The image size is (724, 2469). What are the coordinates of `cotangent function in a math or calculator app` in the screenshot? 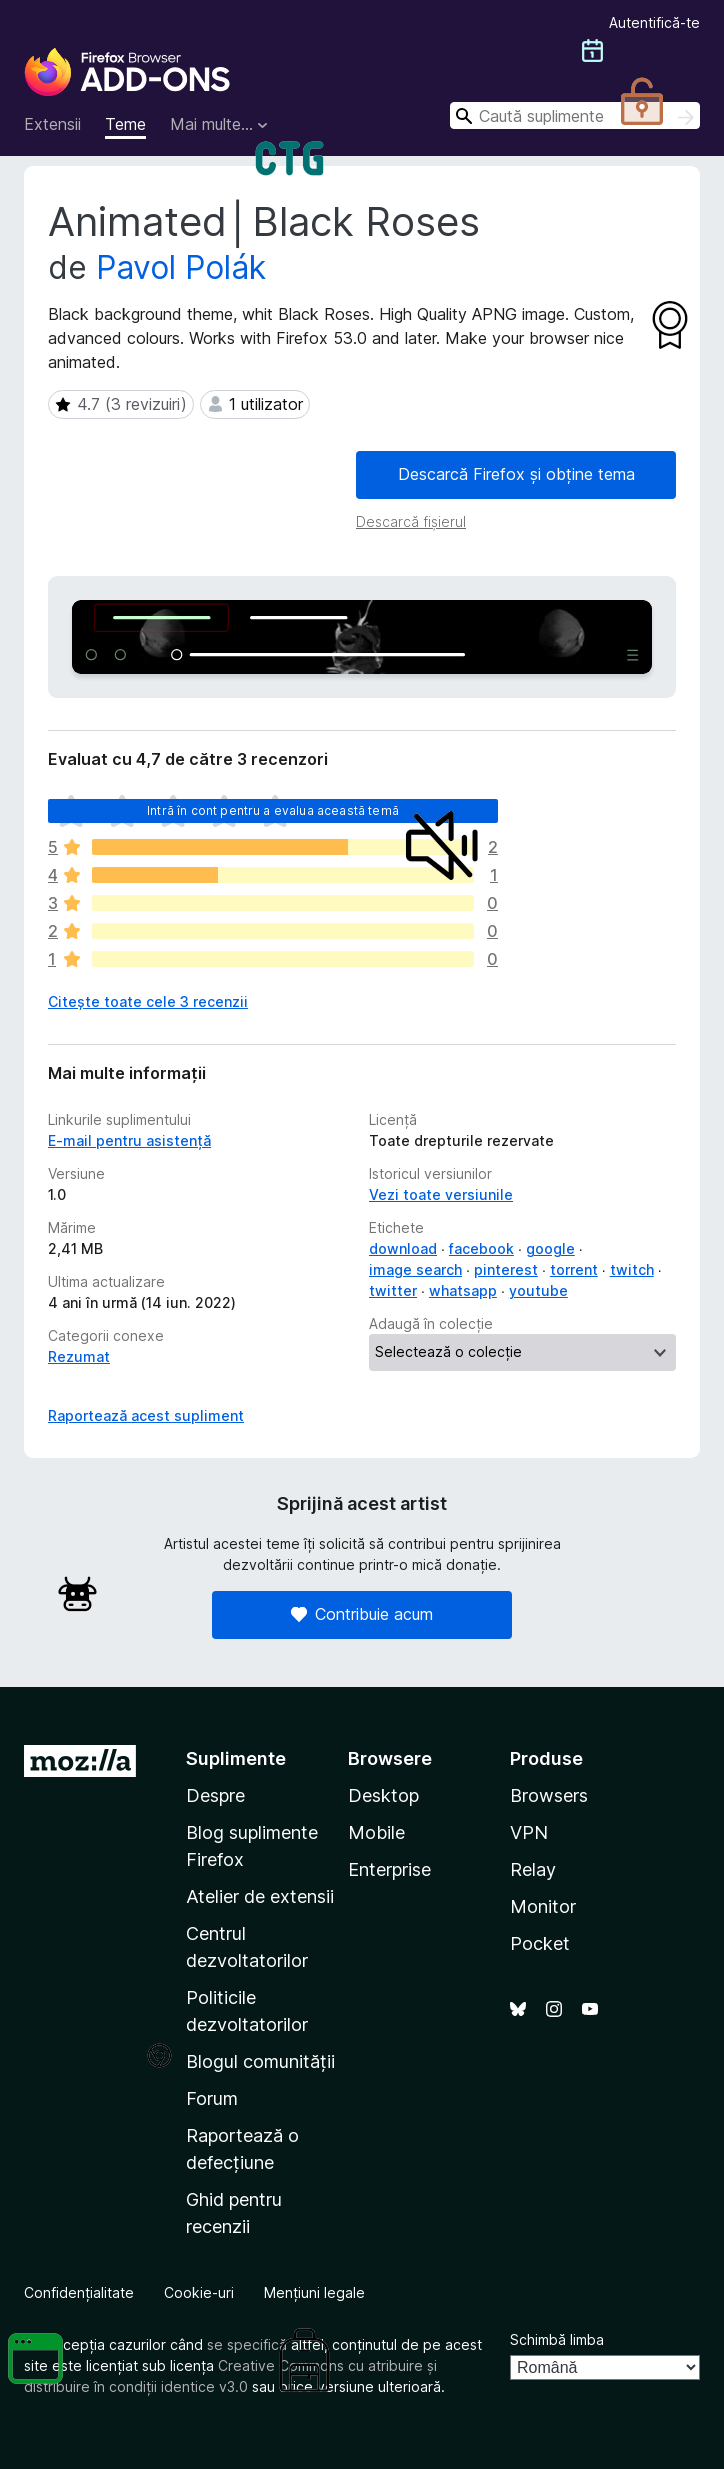 It's located at (289, 158).